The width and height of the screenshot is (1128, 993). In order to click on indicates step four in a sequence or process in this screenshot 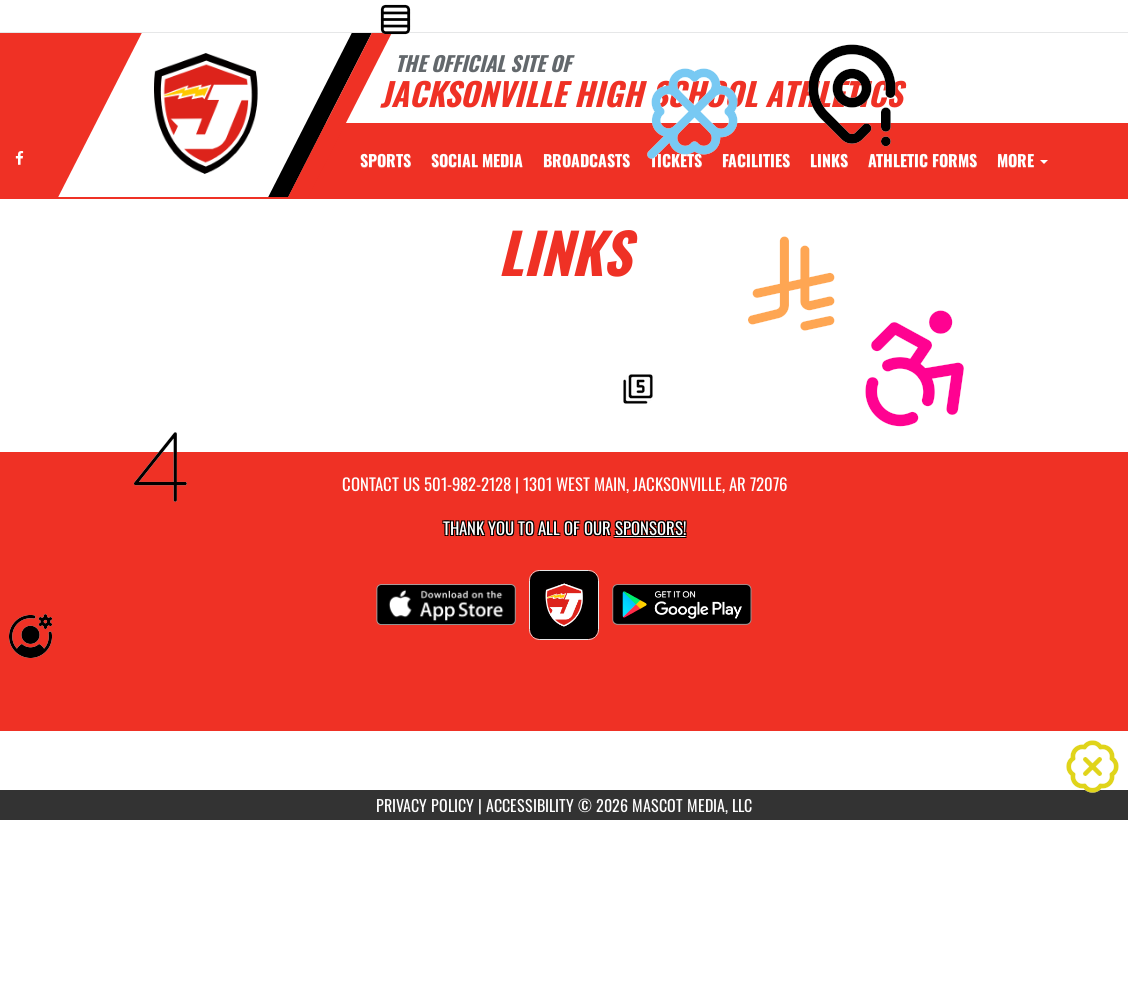, I will do `click(162, 467)`.